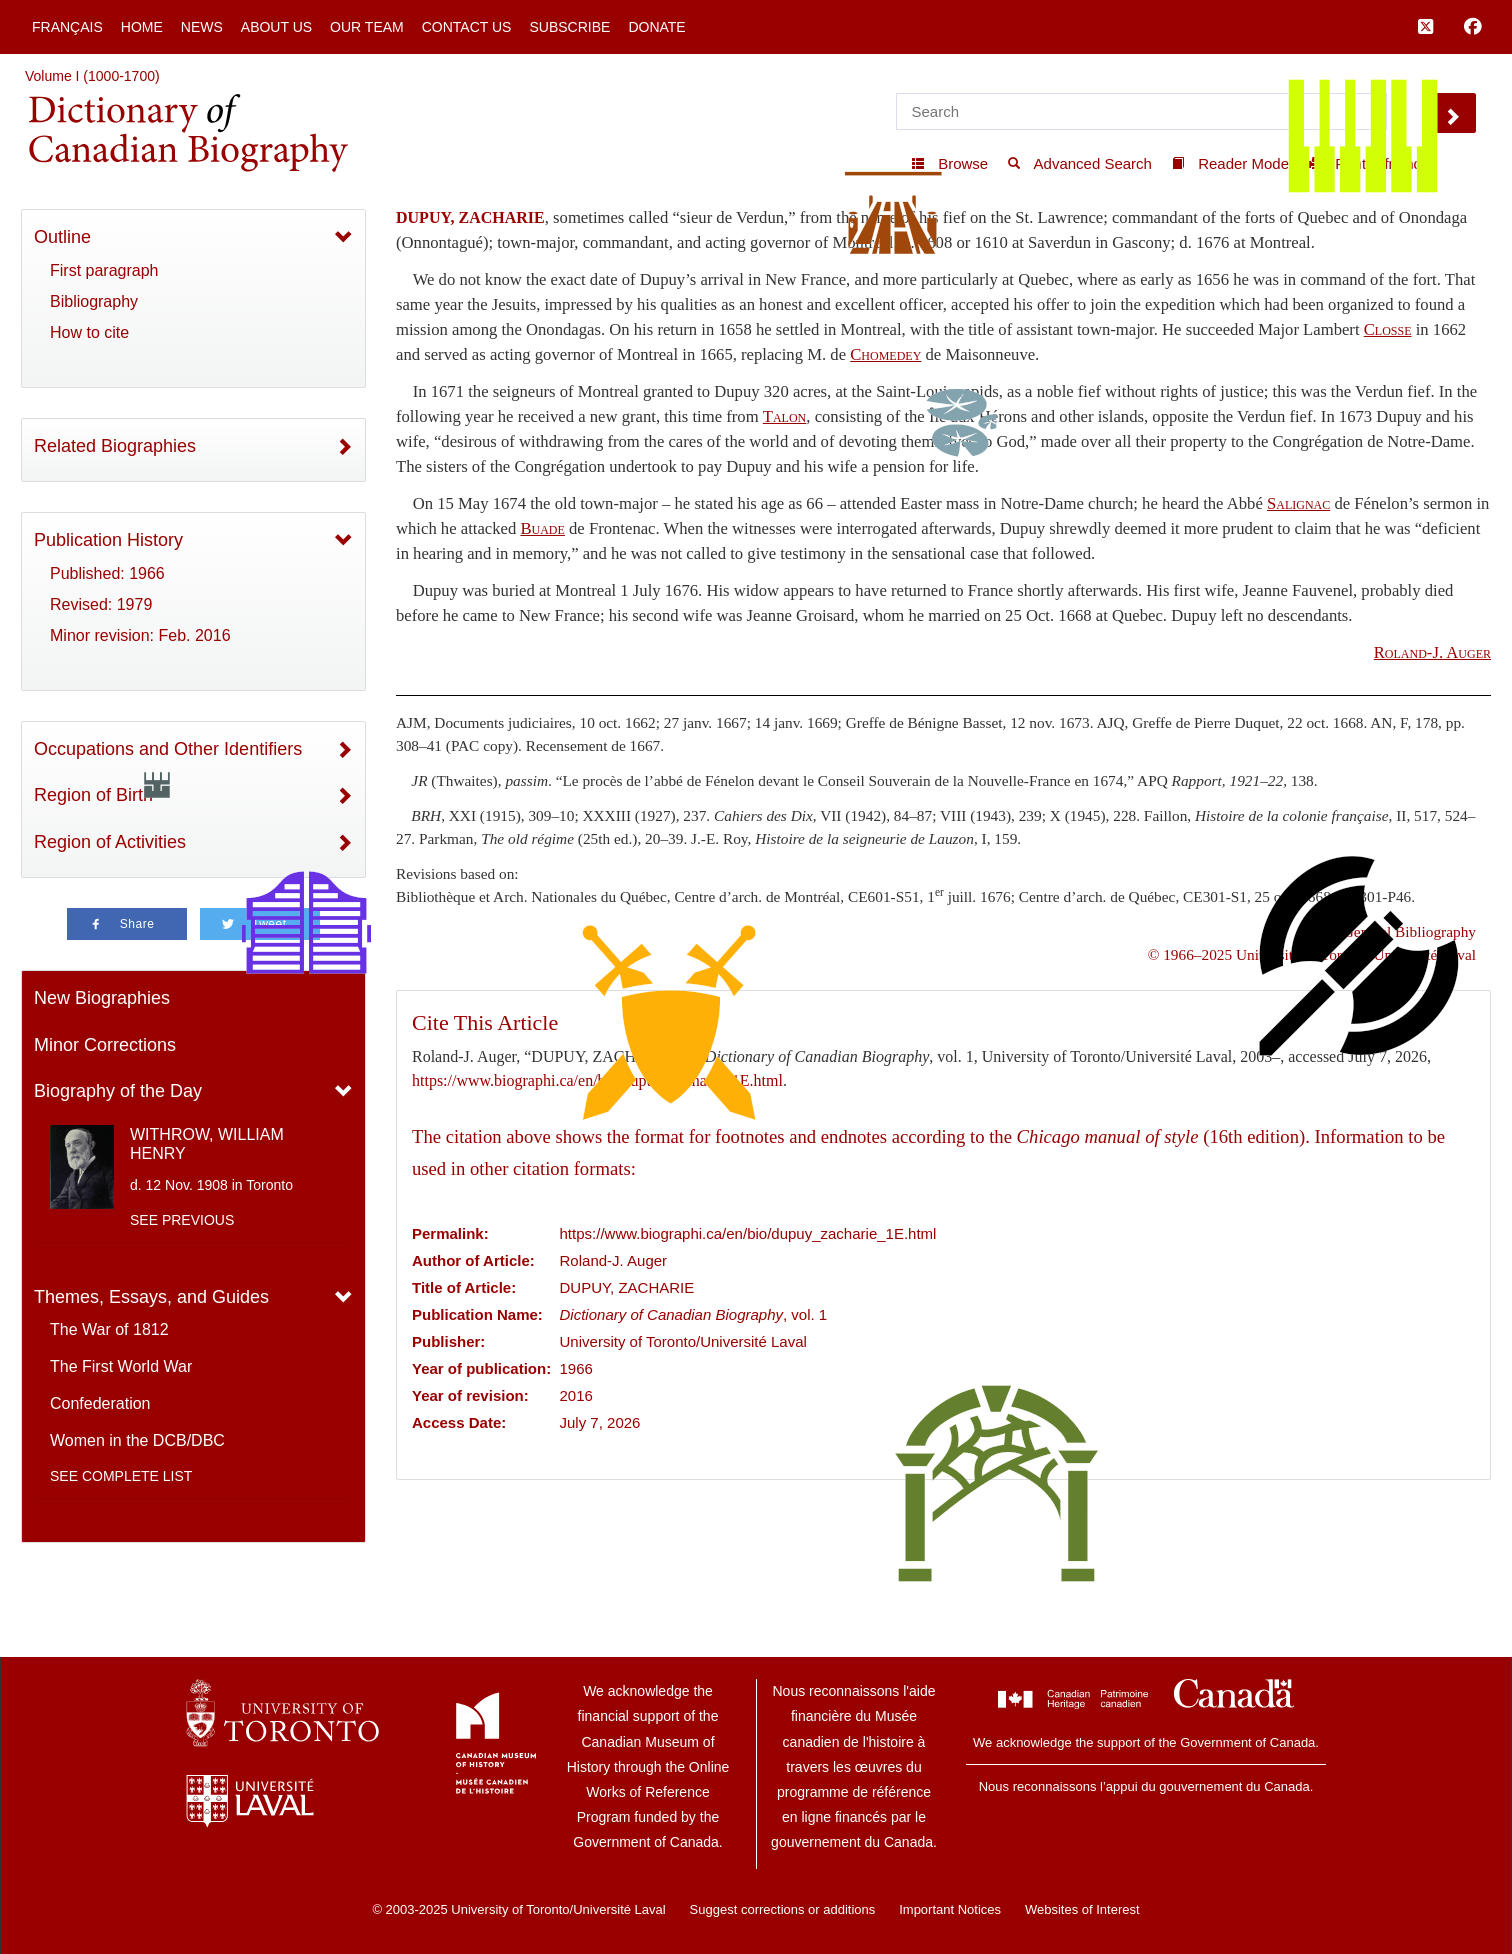 This screenshot has width=1512, height=1954. I want to click on wooden pier or dock structure, so click(892, 206).